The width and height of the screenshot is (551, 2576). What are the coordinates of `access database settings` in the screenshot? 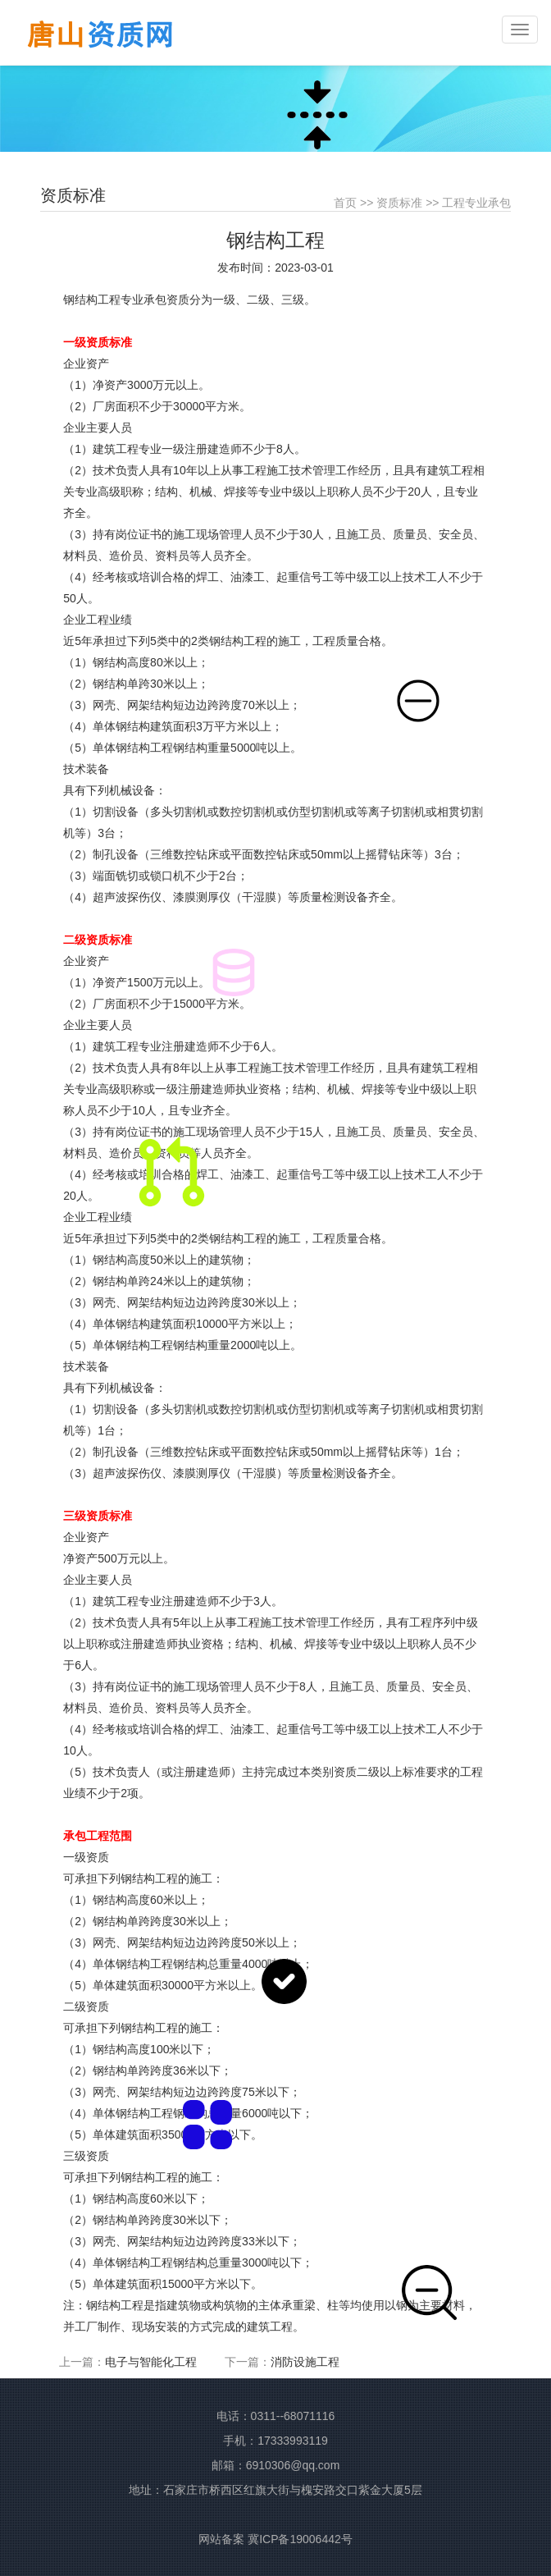 It's located at (234, 972).